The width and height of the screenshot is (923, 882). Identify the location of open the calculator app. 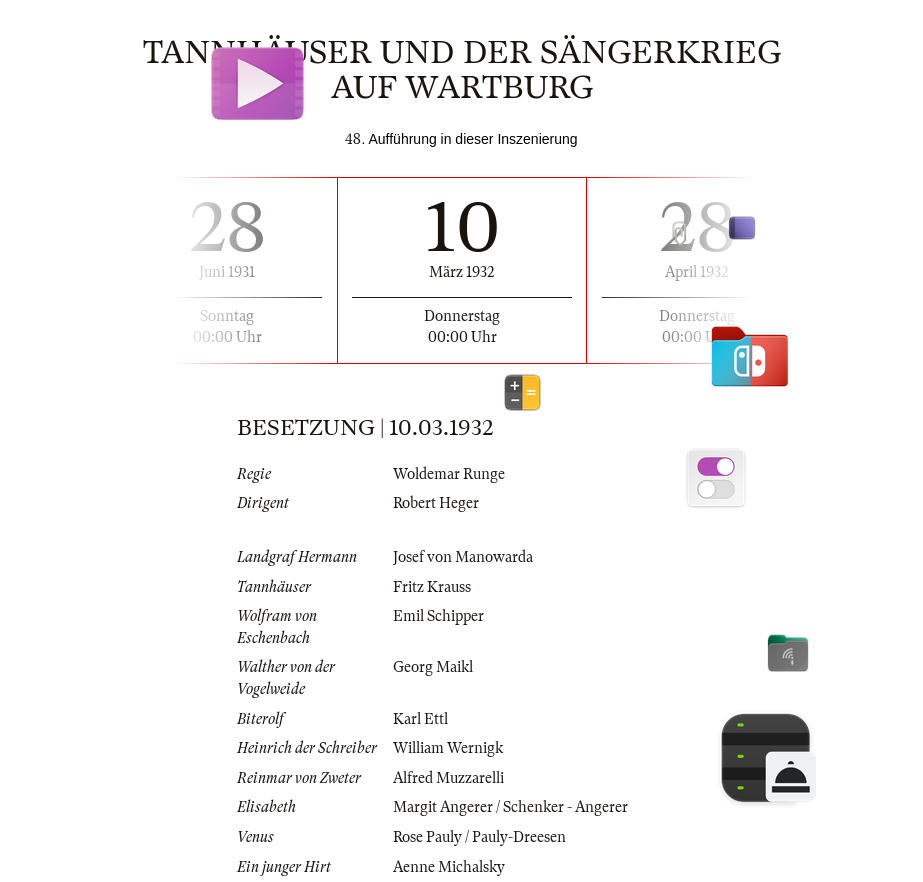
(522, 392).